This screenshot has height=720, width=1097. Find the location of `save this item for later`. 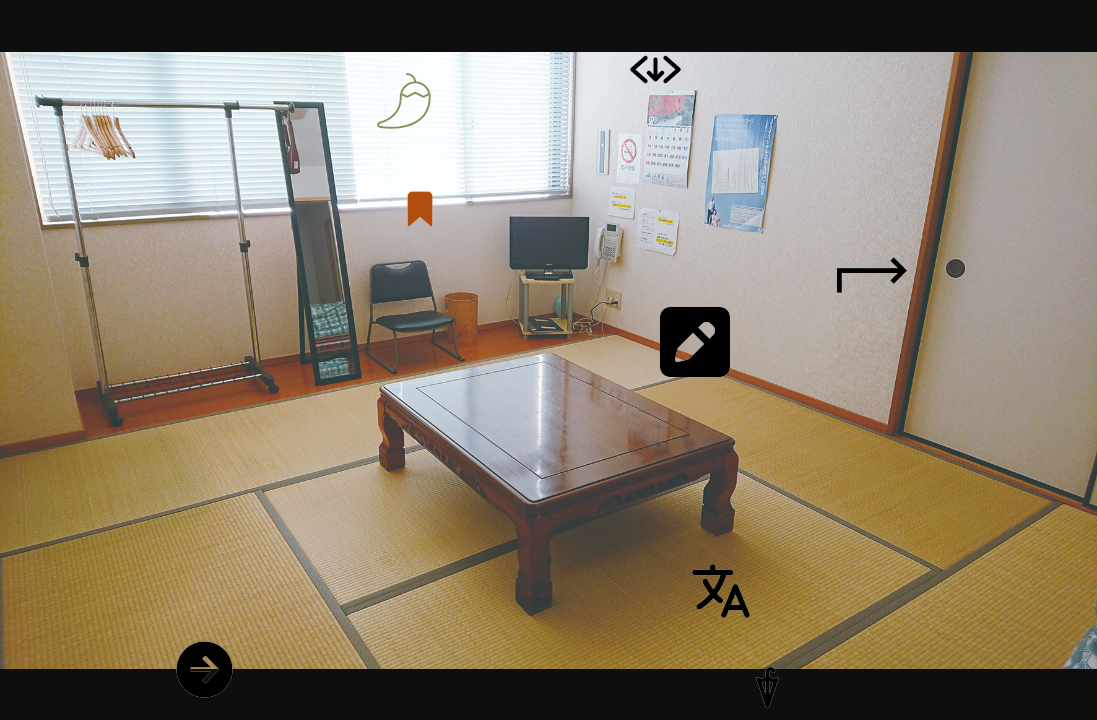

save this item for later is located at coordinates (420, 209).